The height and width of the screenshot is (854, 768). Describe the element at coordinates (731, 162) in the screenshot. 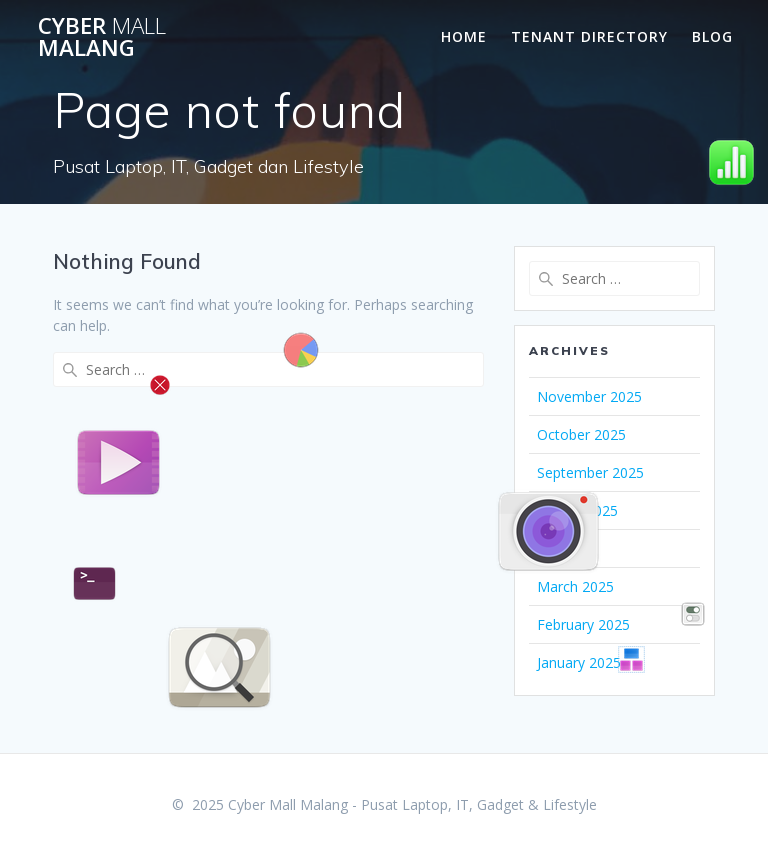

I see `open Numbers spreadsheet app` at that location.